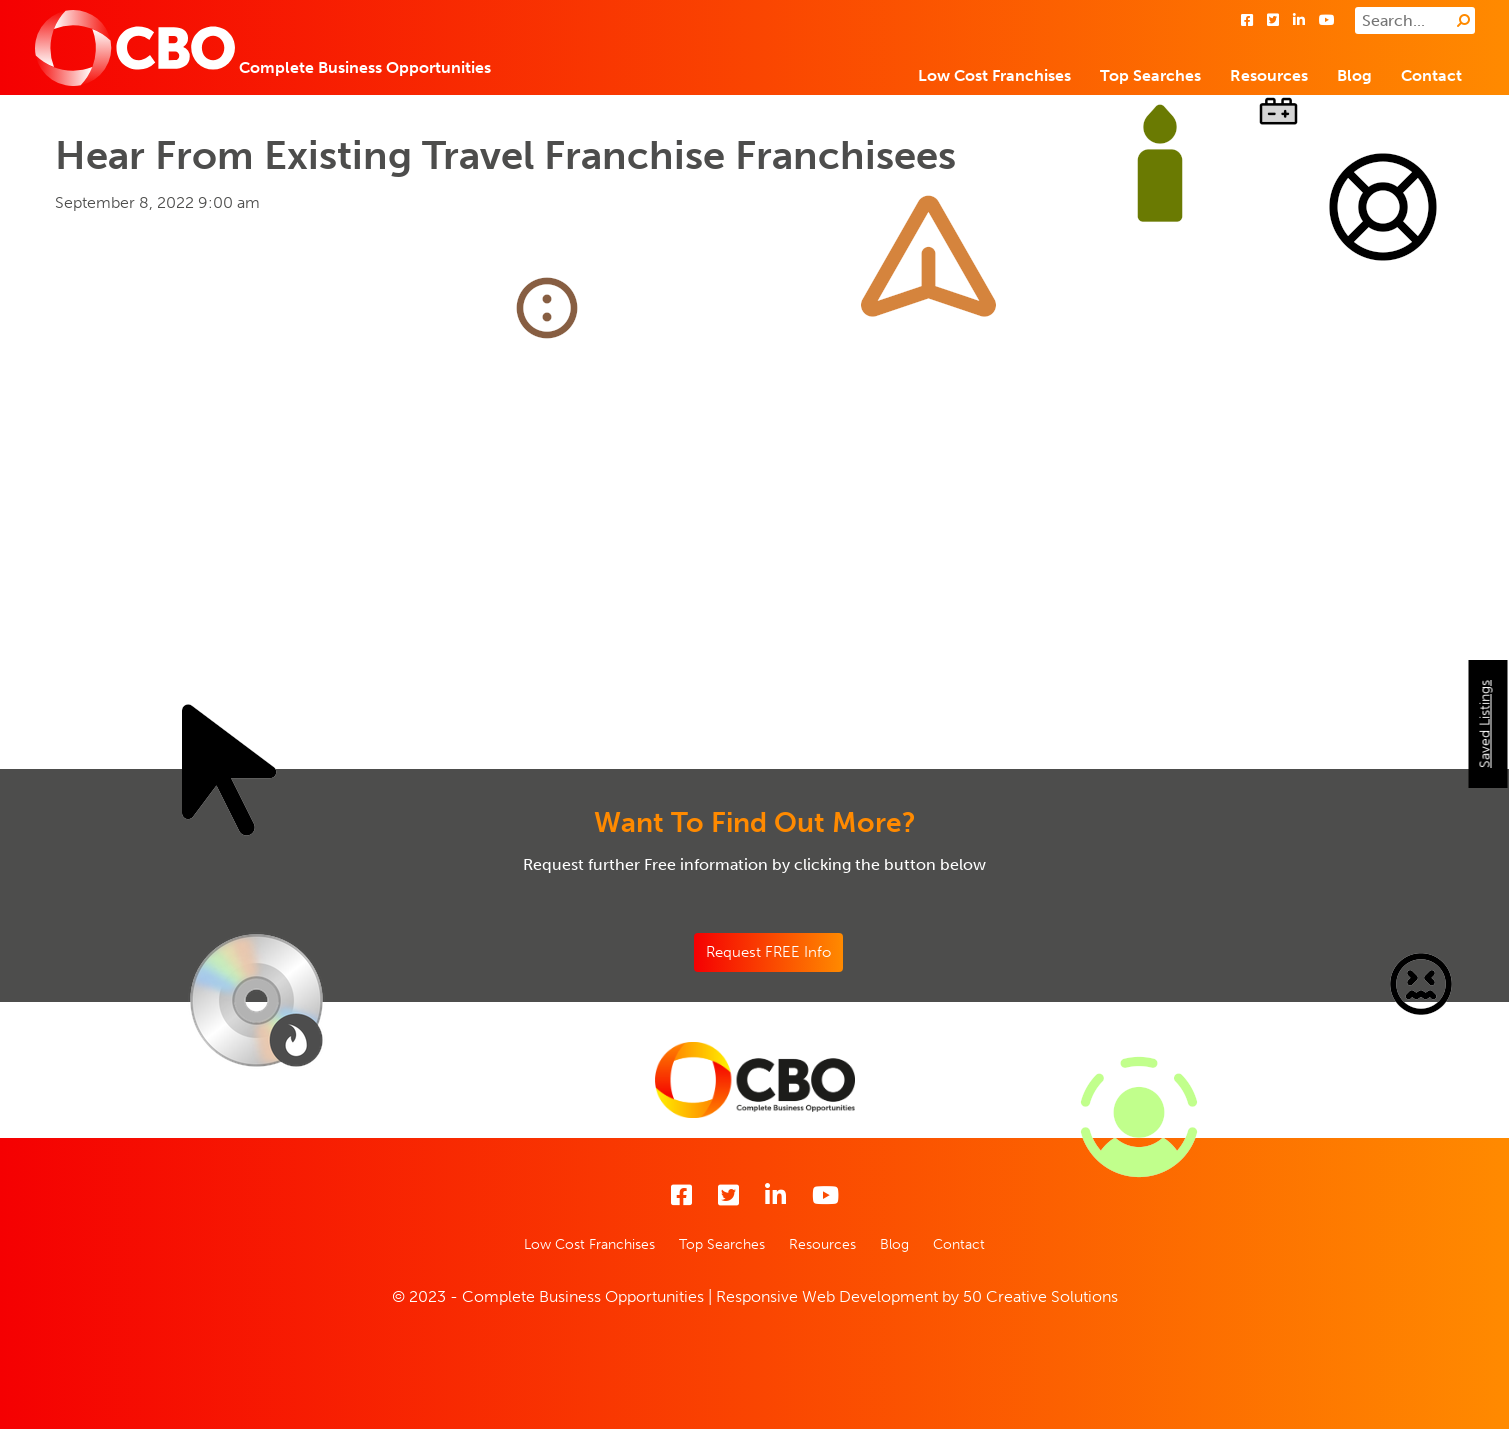 This screenshot has height=1429, width=1509. Describe the element at coordinates (1139, 1117) in the screenshot. I see `incomplete or pending user profile` at that location.